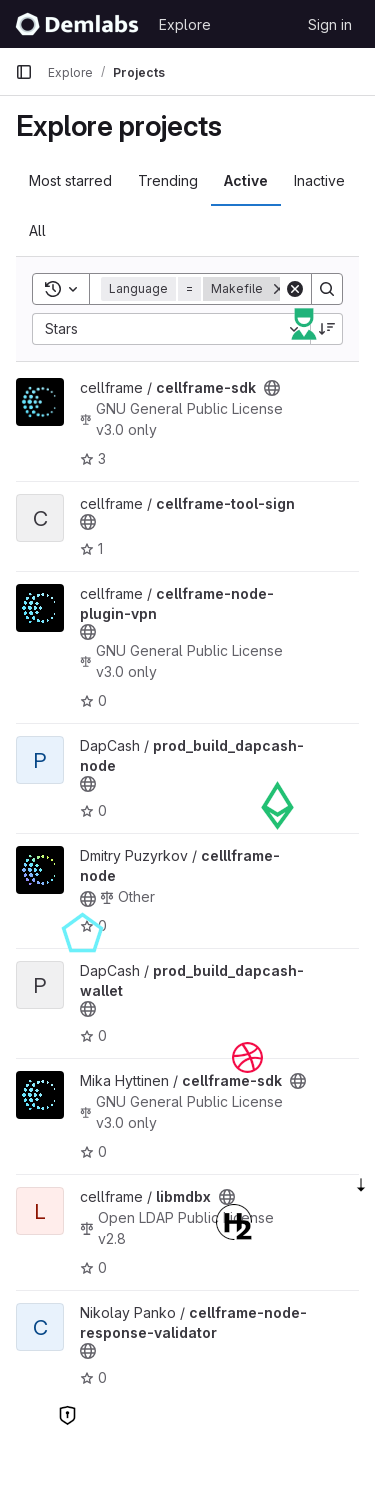  Describe the element at coordinates (304, 324) in the screenshot. I see `access nursing or healthcare staff services` at that location.